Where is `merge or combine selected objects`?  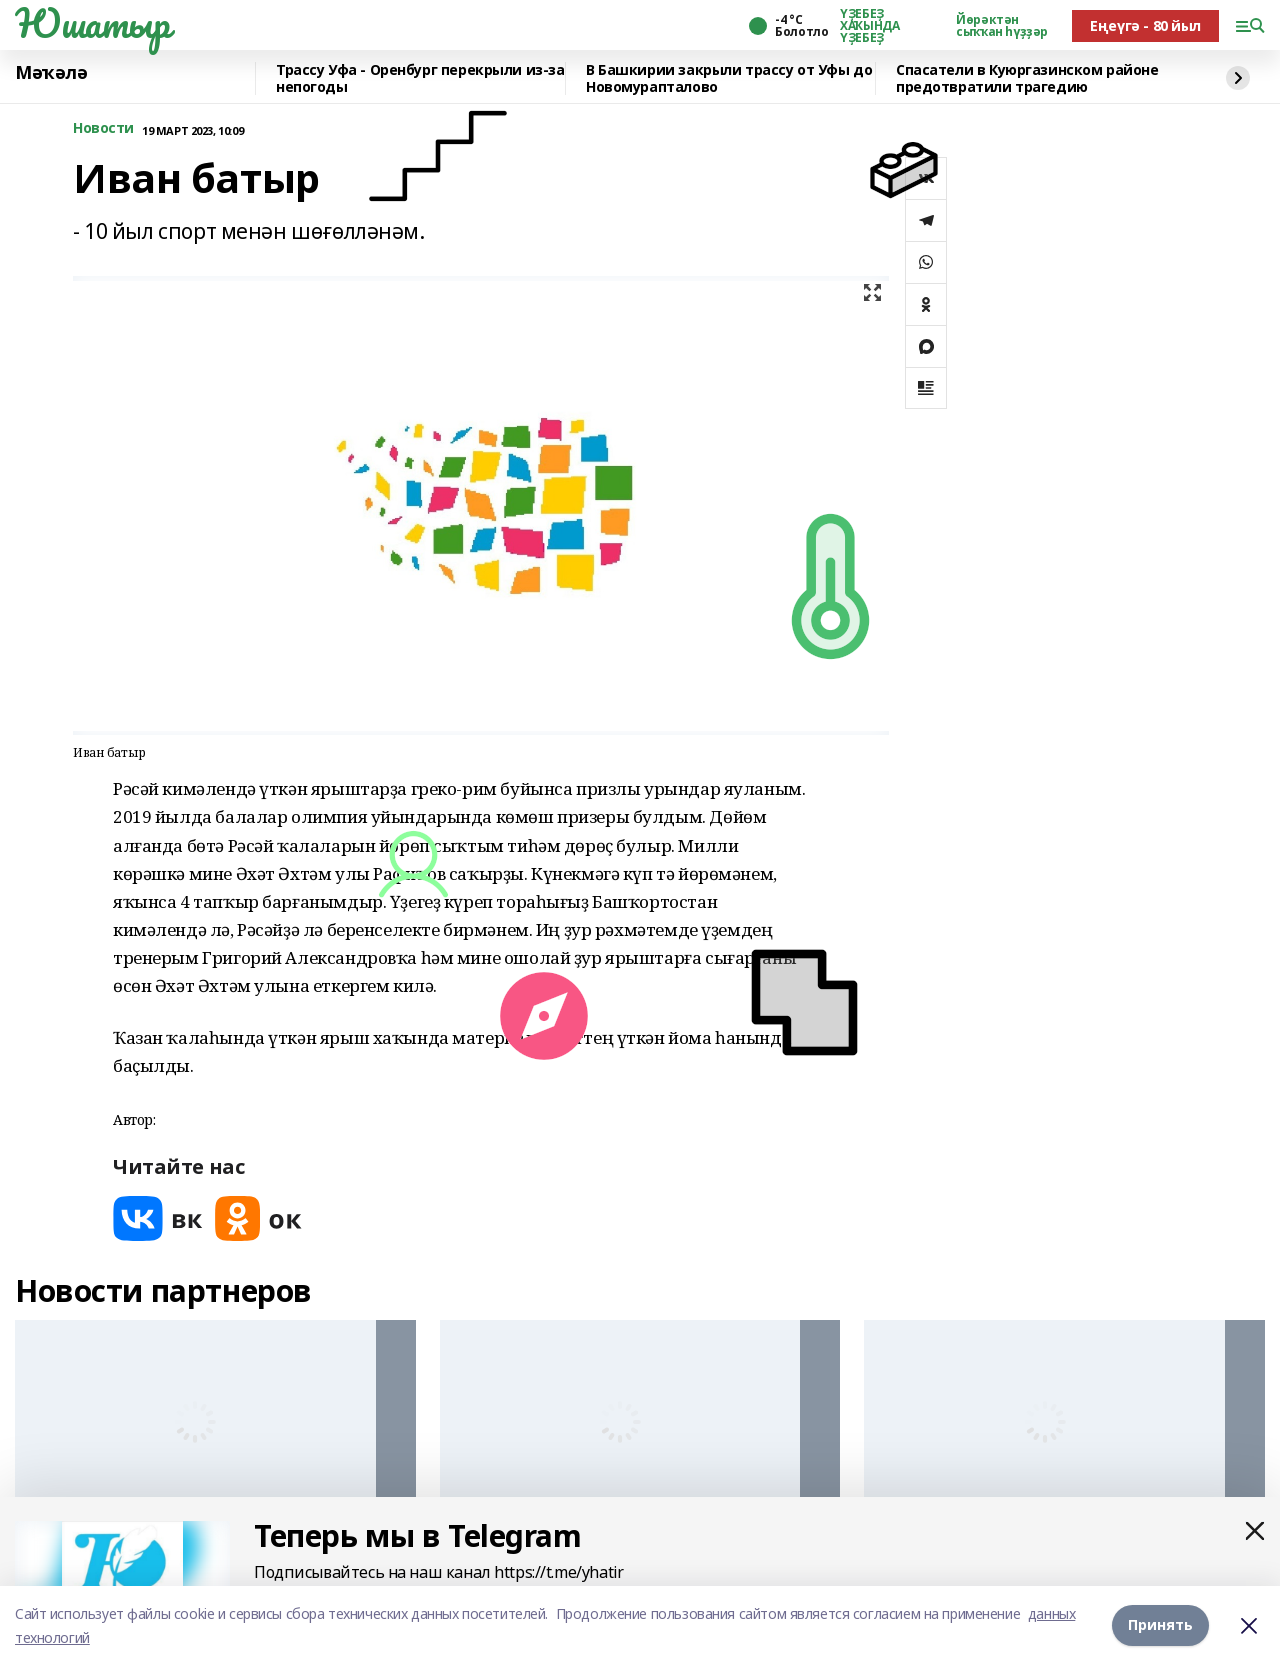 merge or combine selected objects is located at coordinates (804, 1002).